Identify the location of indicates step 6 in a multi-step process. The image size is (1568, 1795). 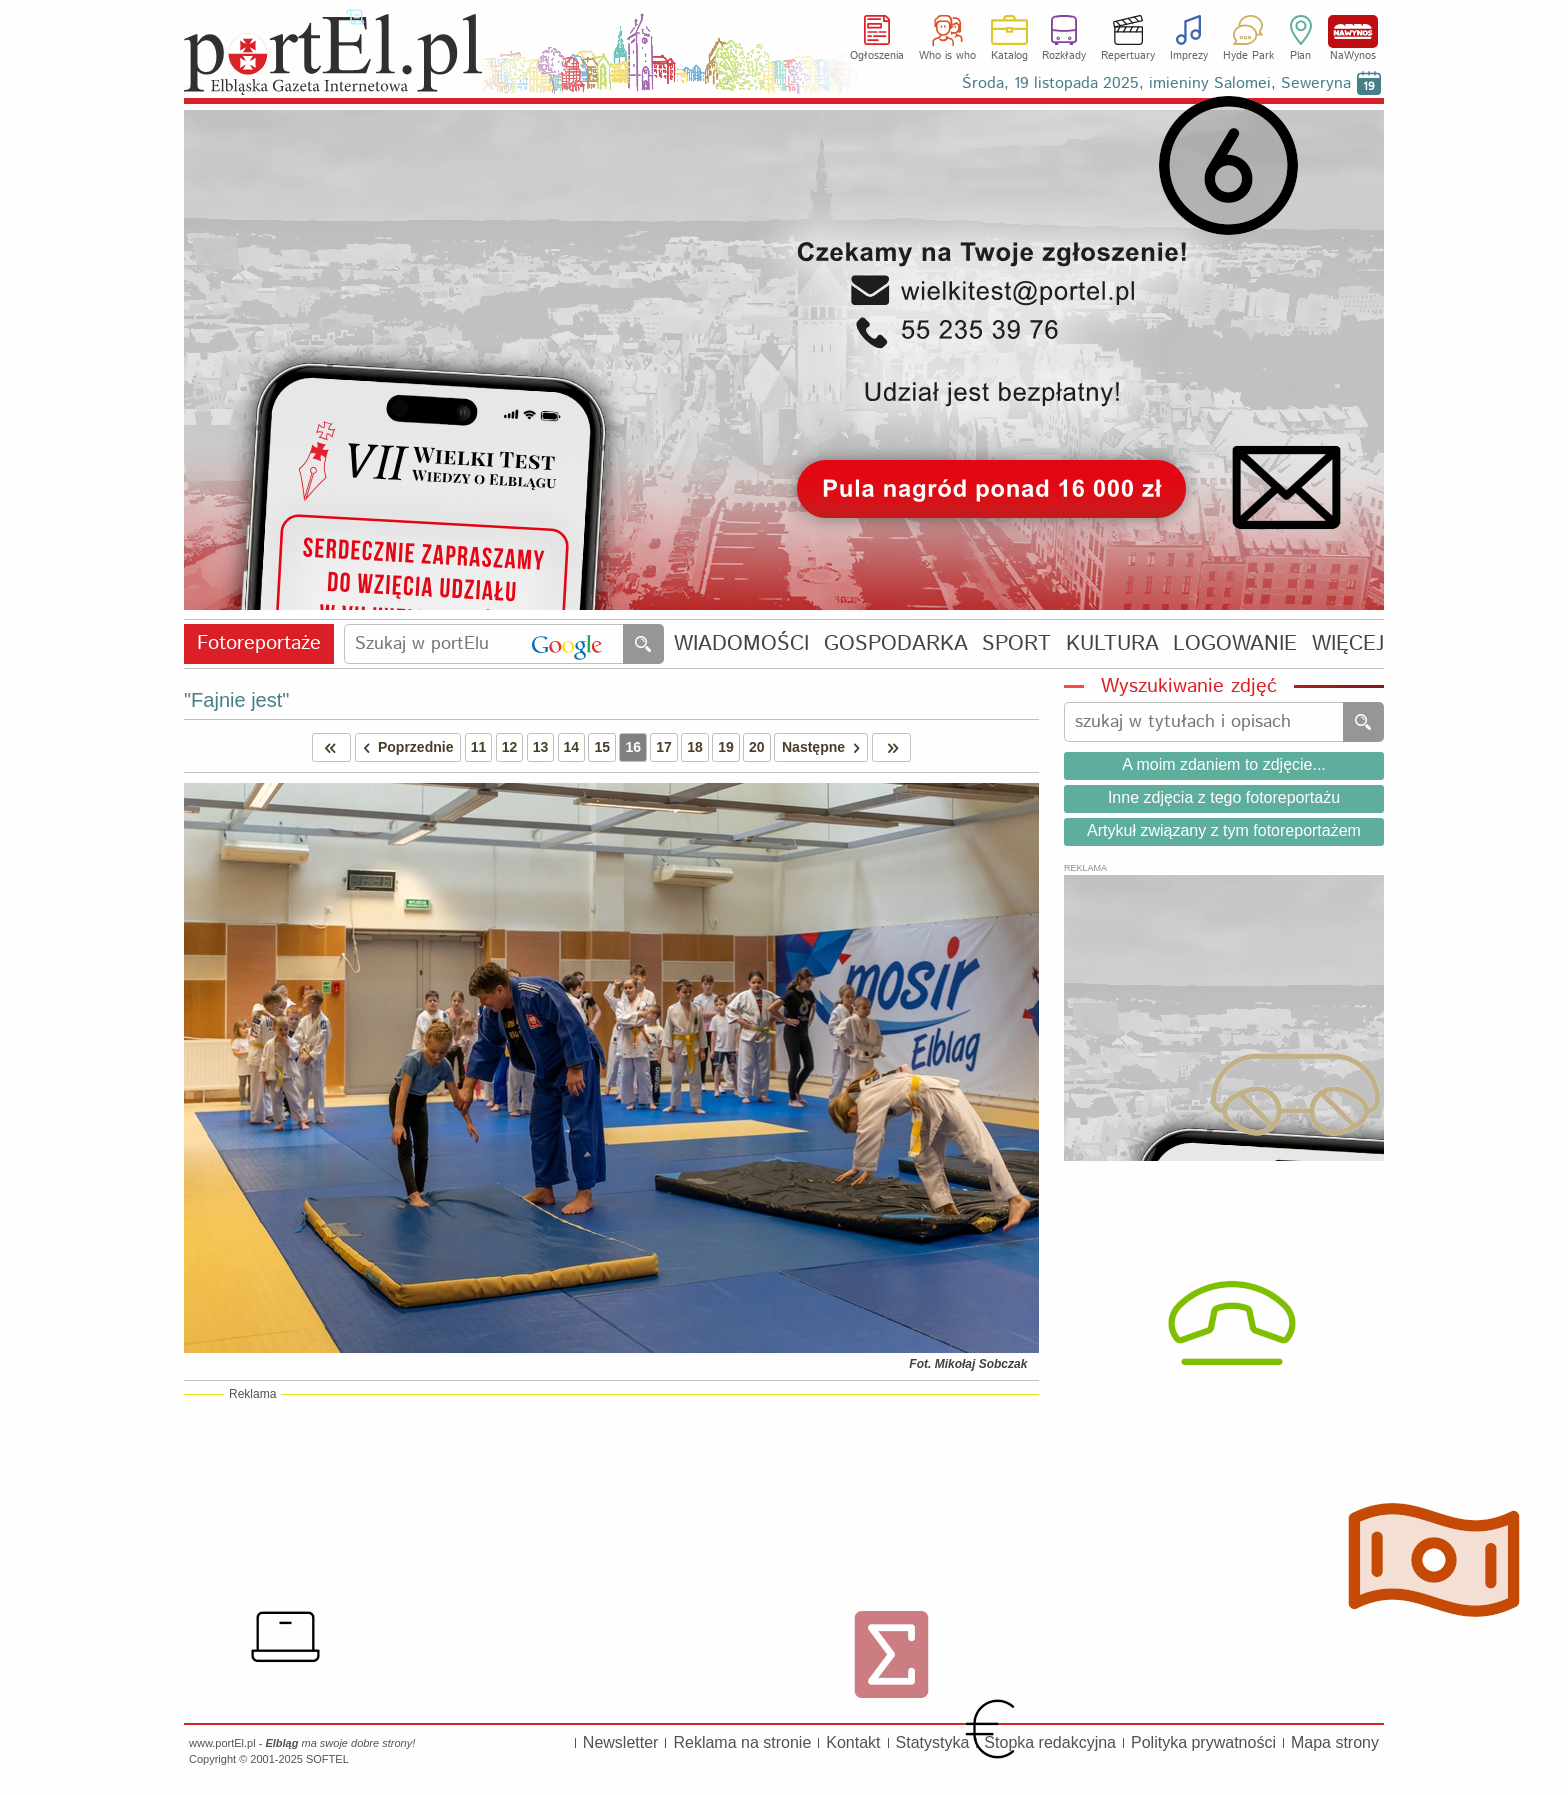
(1228, 165).